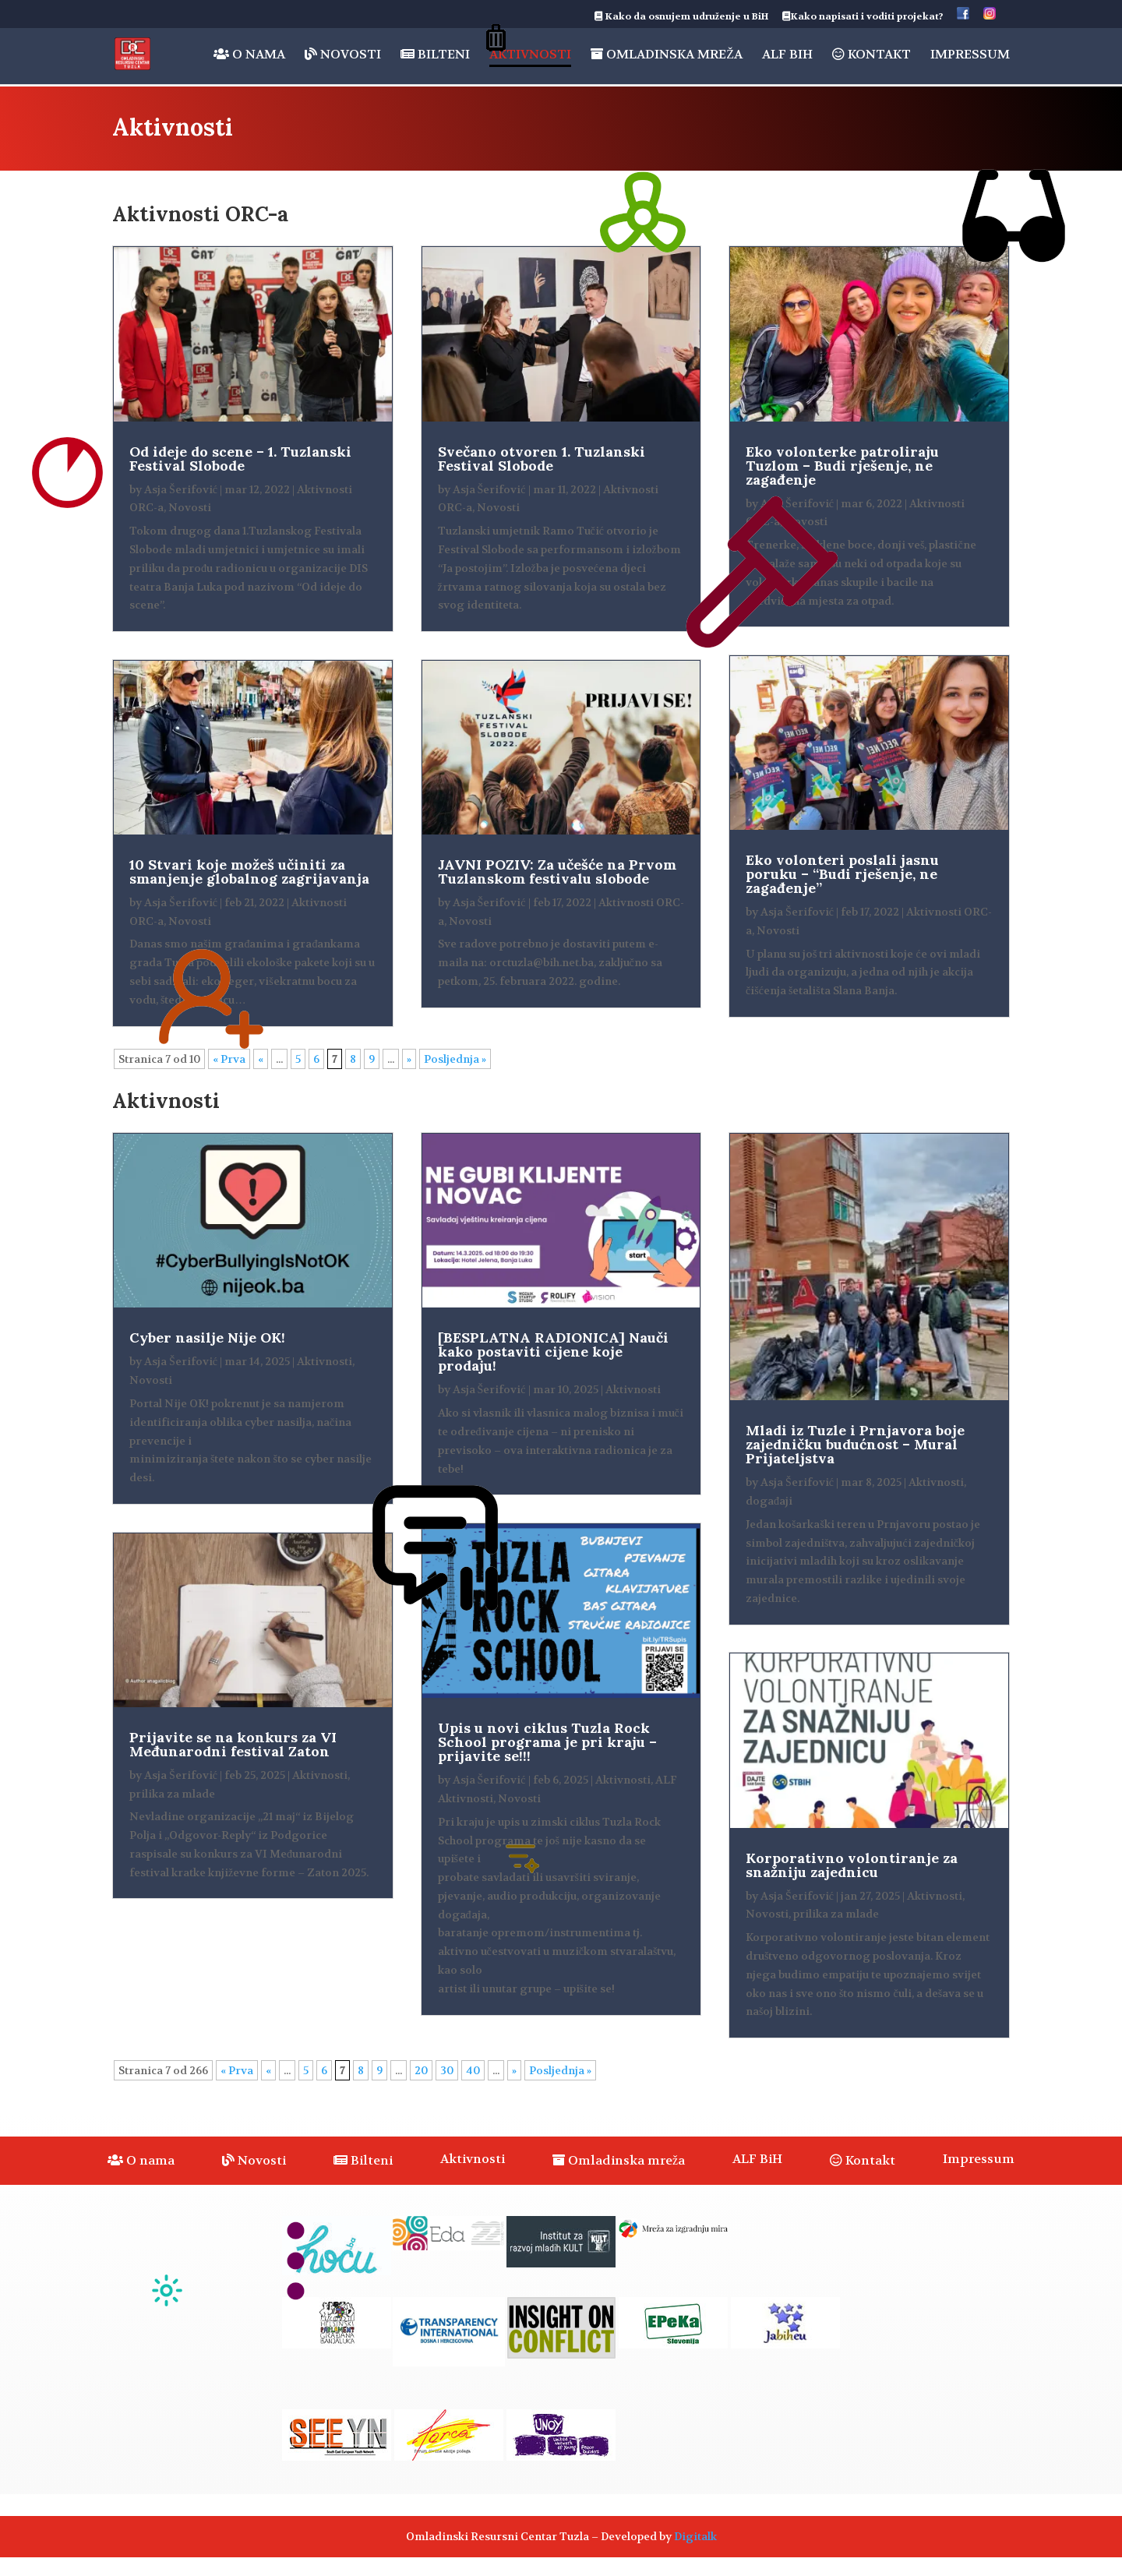  Describe the element at coordinates (435, 1541) in the screenshot. I see `pause message notifications` at that location.